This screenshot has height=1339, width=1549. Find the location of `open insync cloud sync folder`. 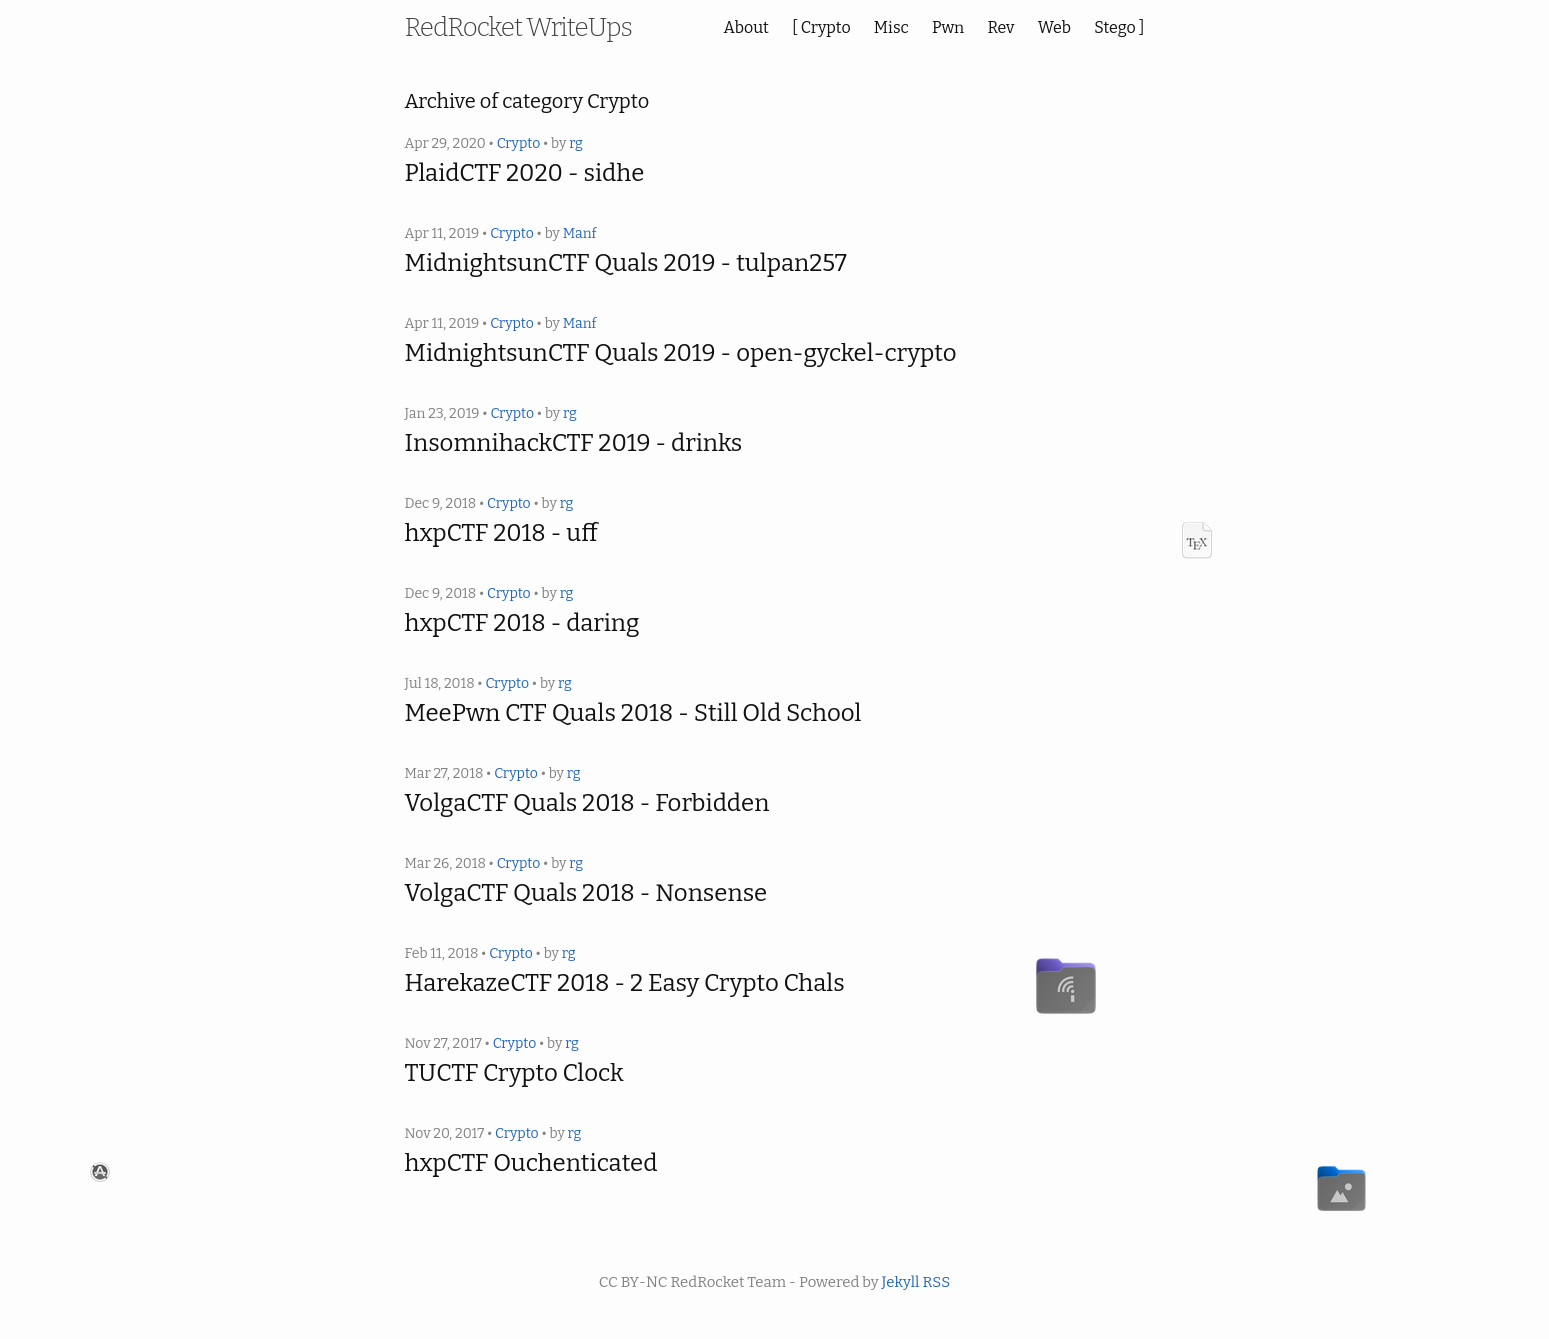

open insync cloud sync folder is located at coordinates (1066, 986).